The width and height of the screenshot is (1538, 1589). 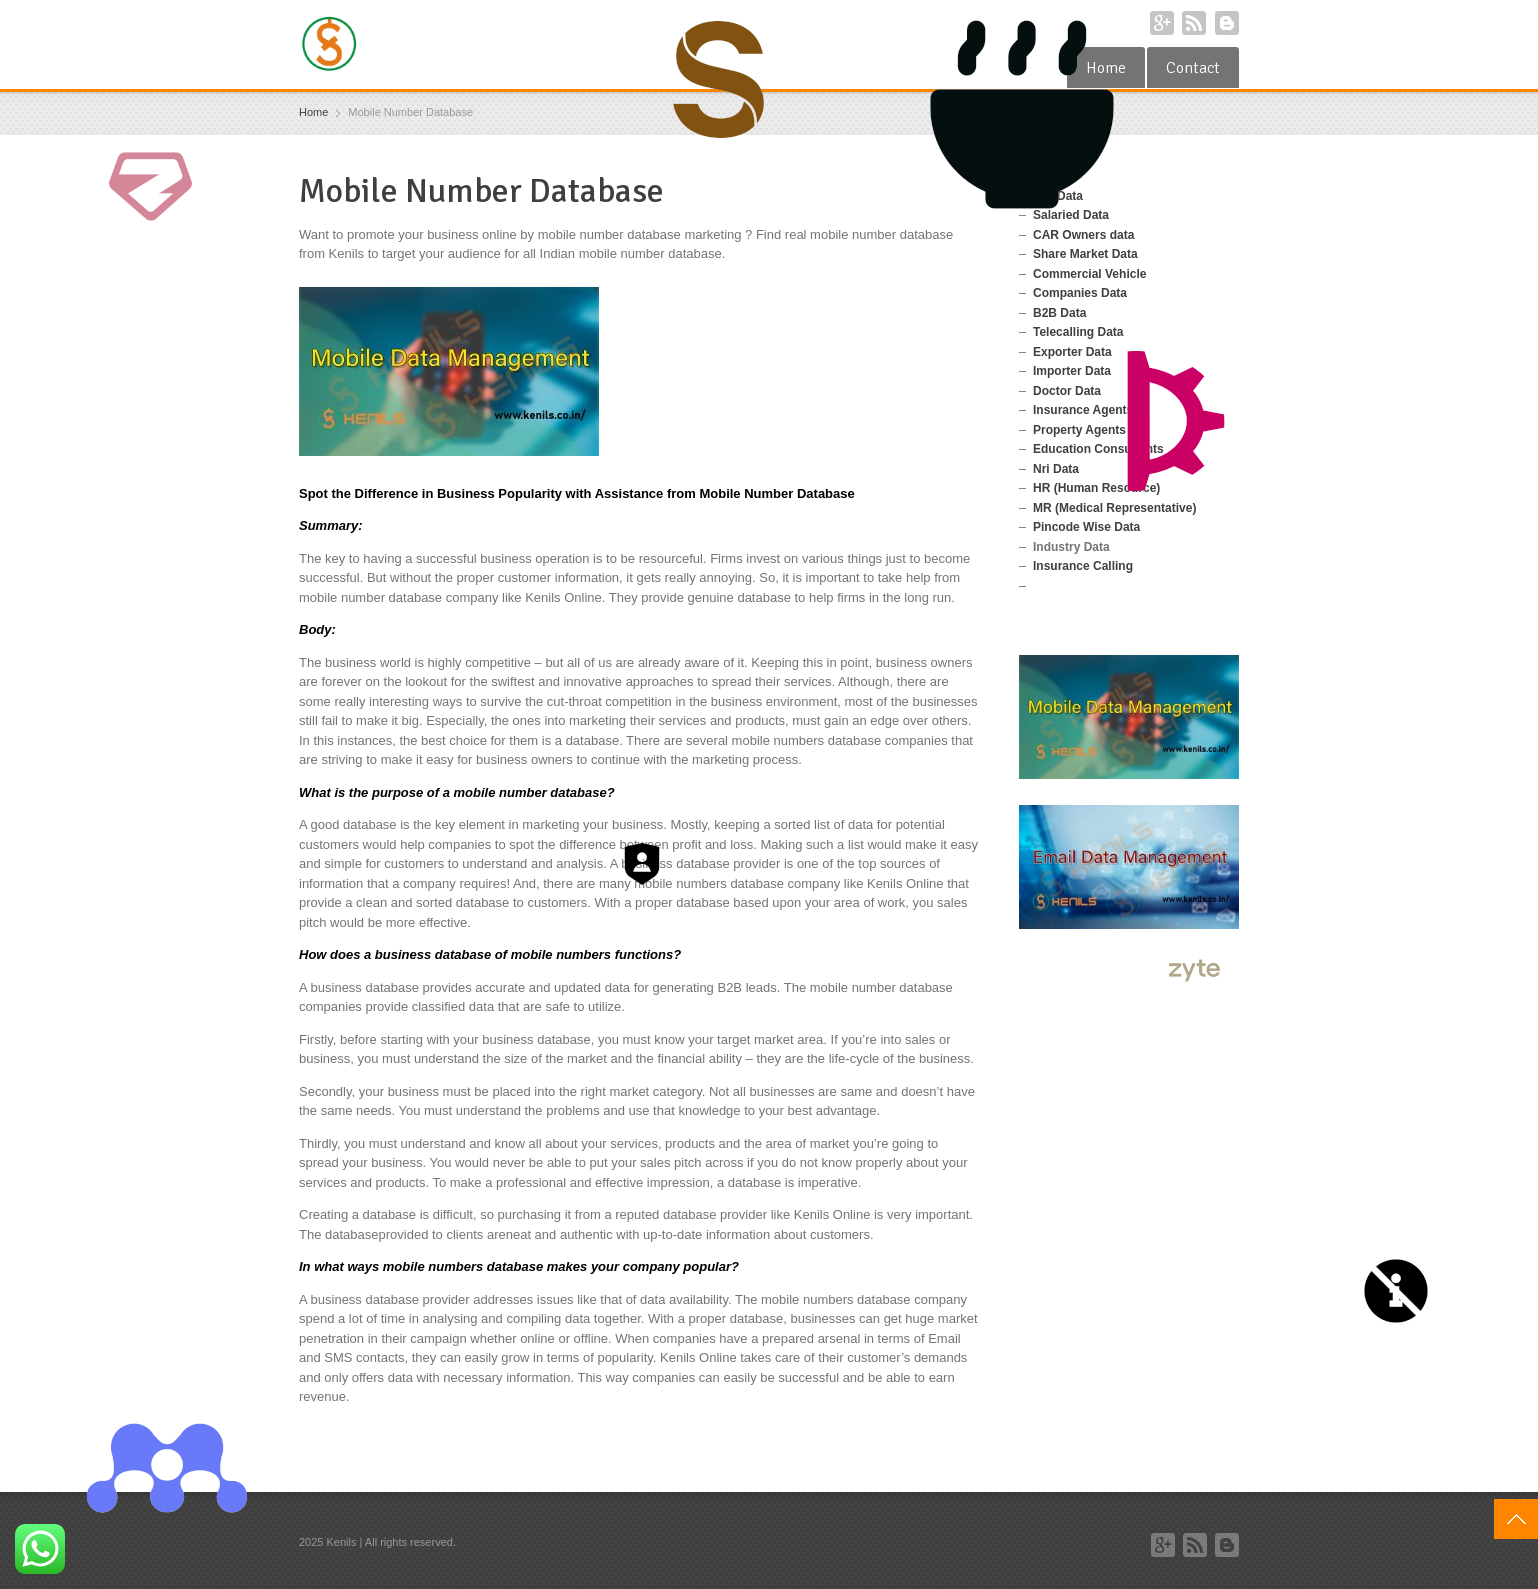 I want to click on dlib machine learning library logo, so click(x=1176, y=421).